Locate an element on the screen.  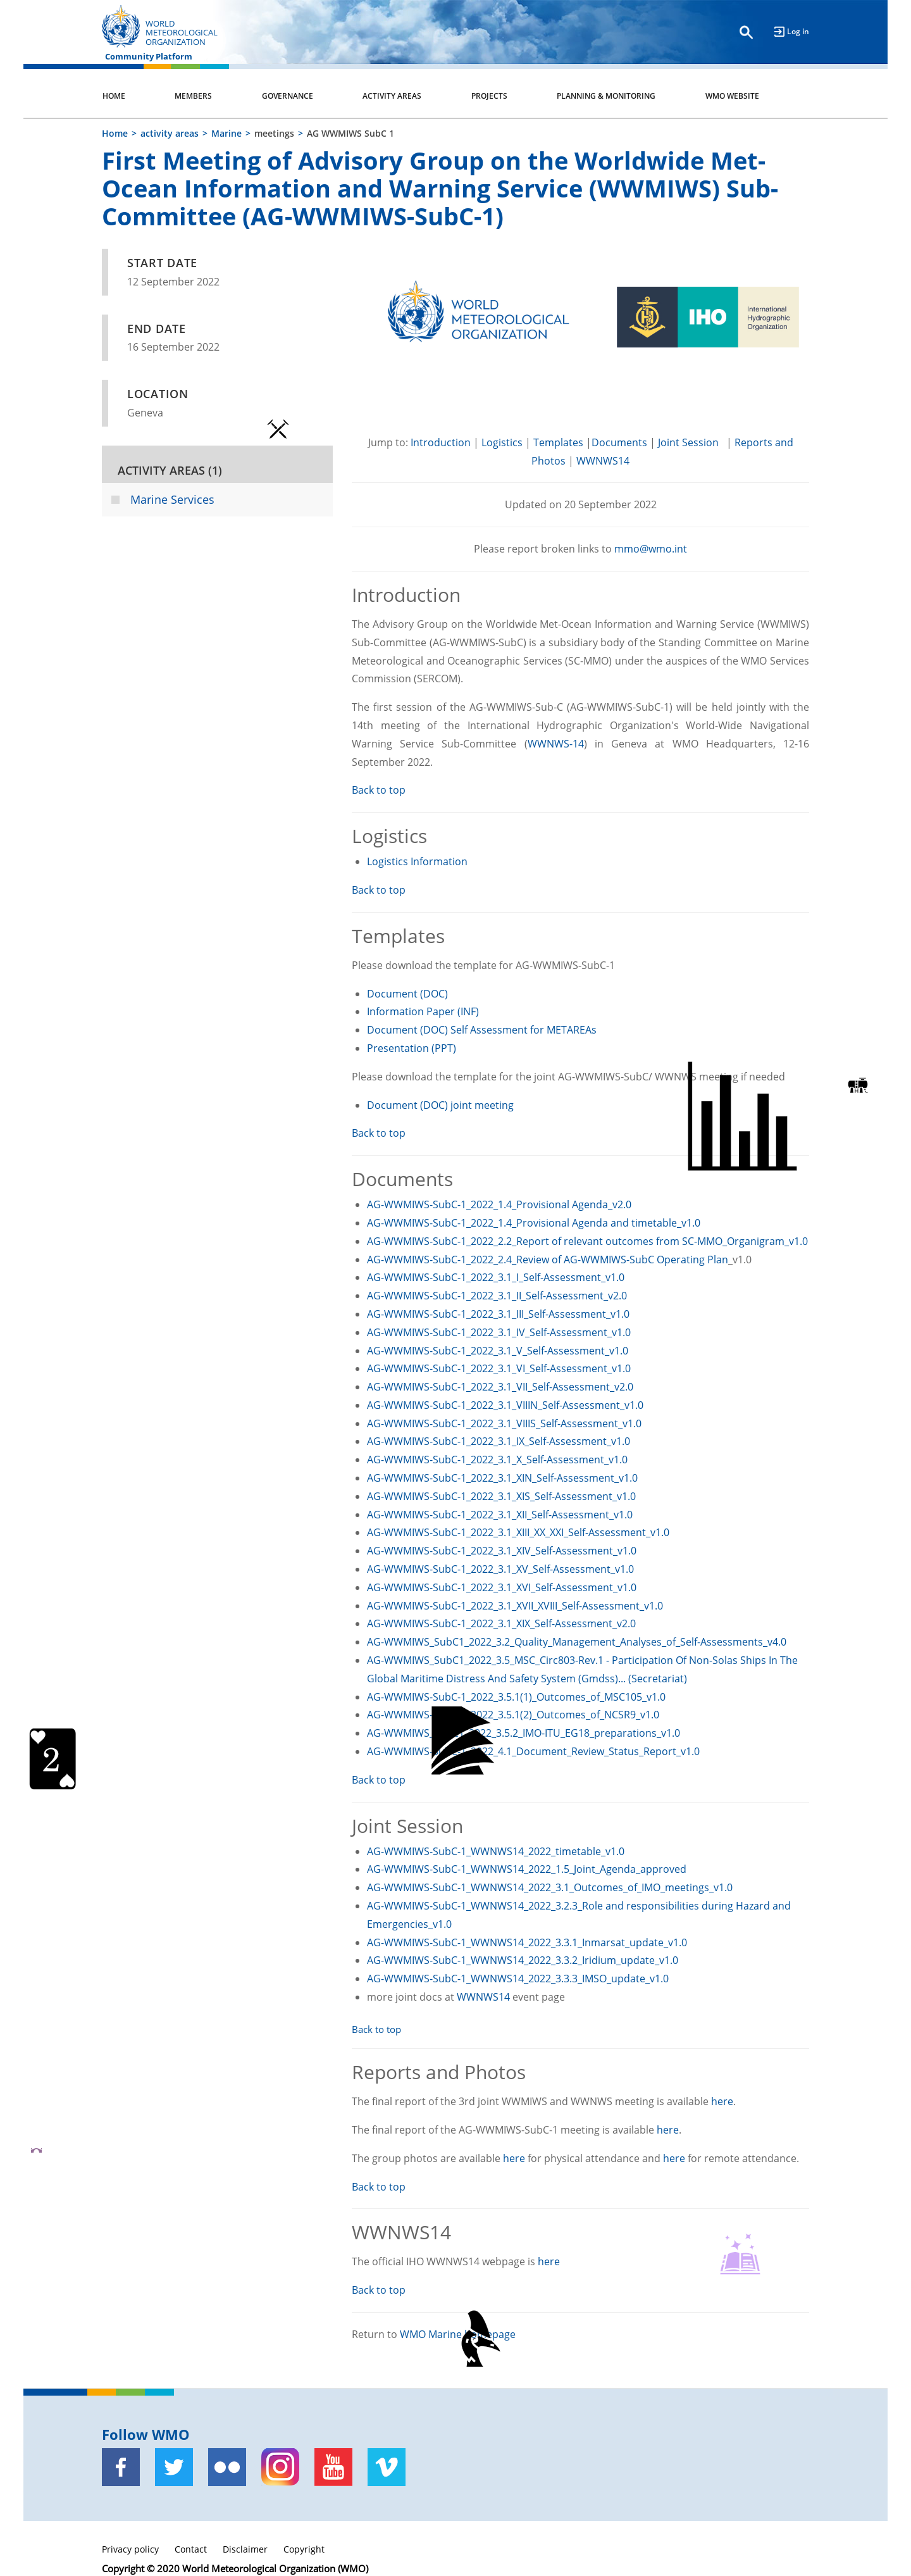
crafting or construction materials in a game inventory is located at coordinates (278, 428).